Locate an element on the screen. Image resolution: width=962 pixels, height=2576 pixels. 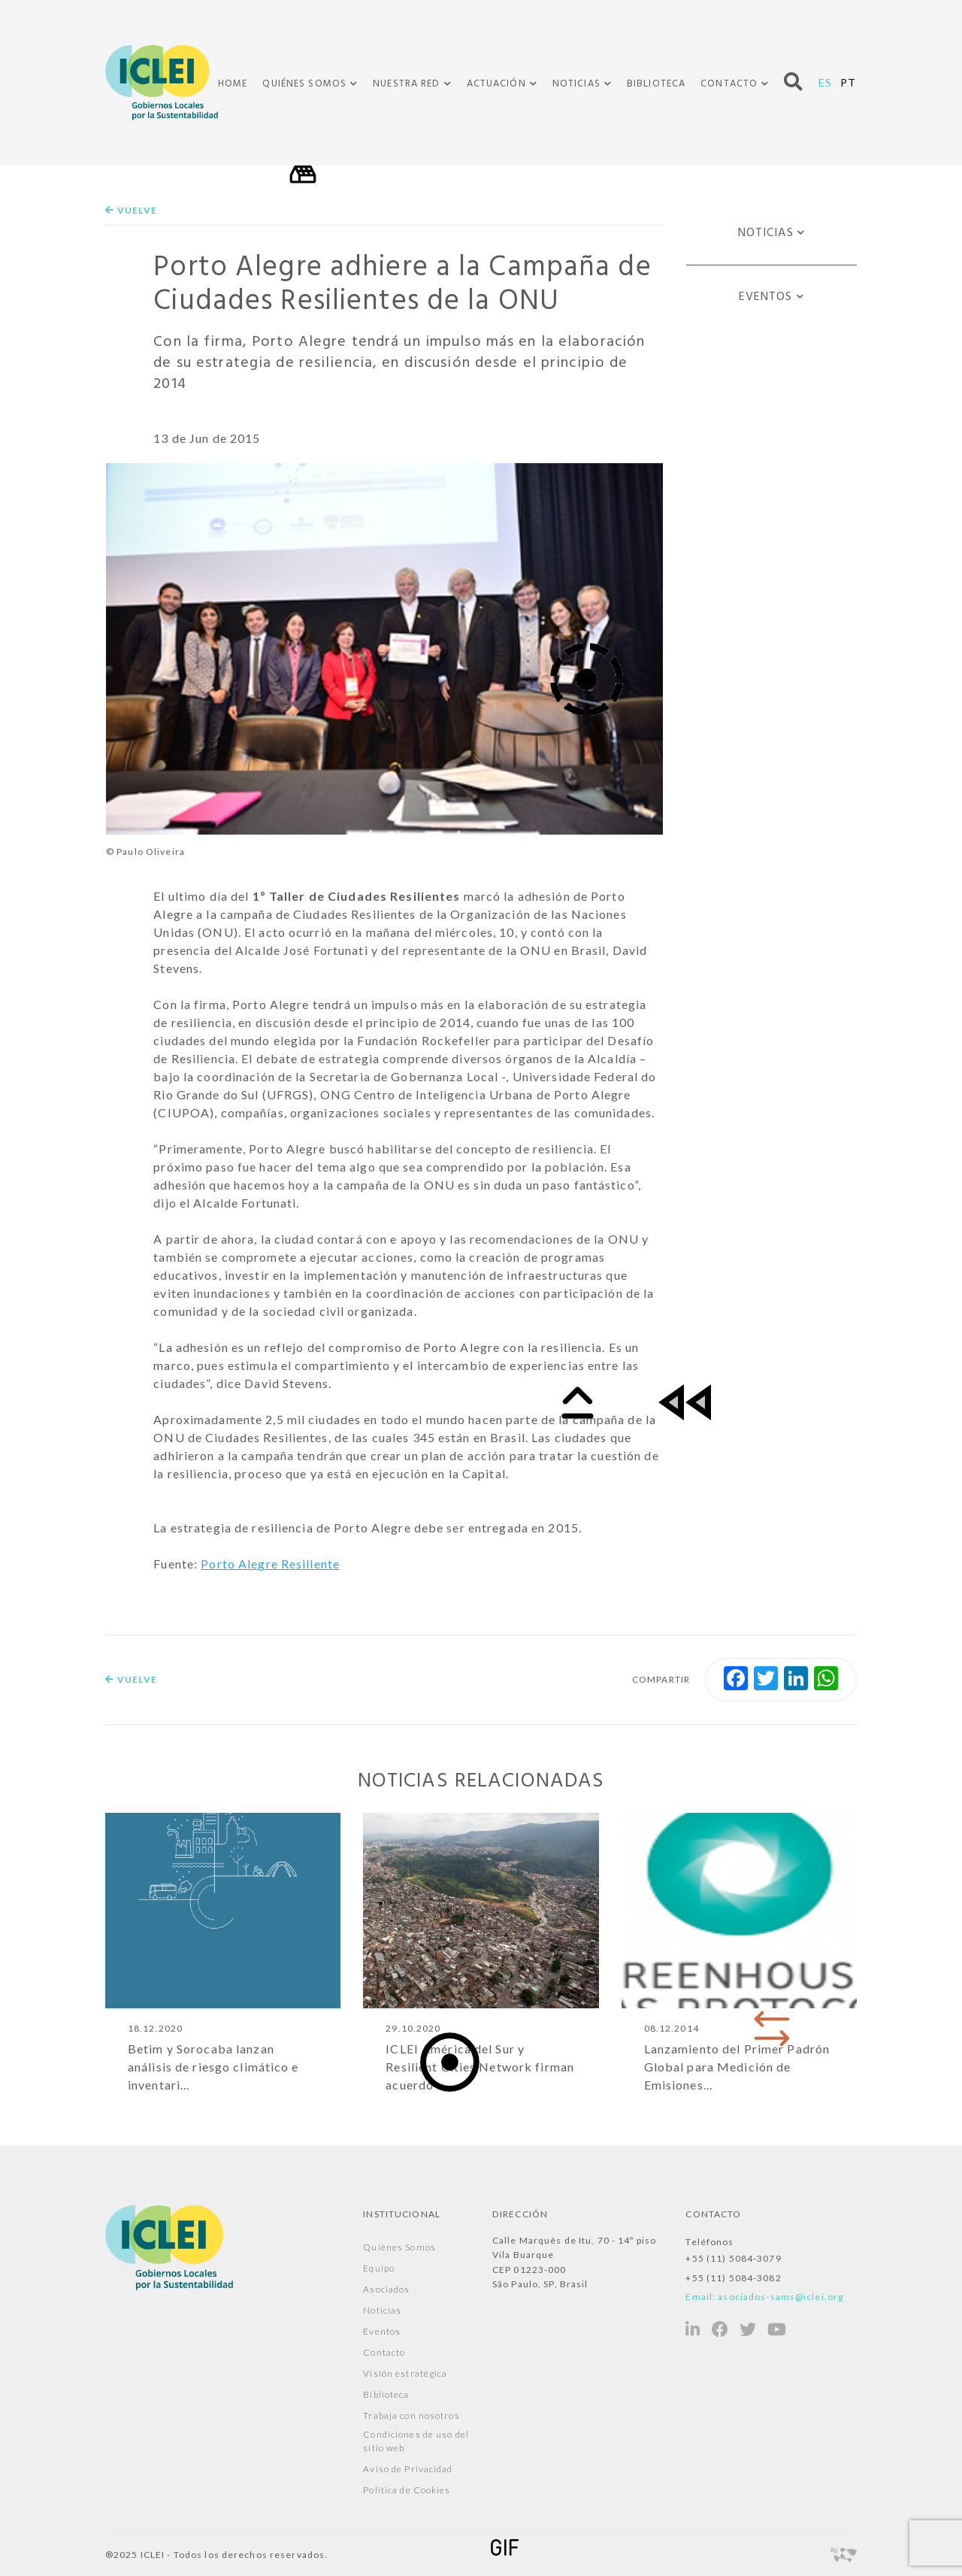
swap or exchange items is located at coordinates (772, 2029).